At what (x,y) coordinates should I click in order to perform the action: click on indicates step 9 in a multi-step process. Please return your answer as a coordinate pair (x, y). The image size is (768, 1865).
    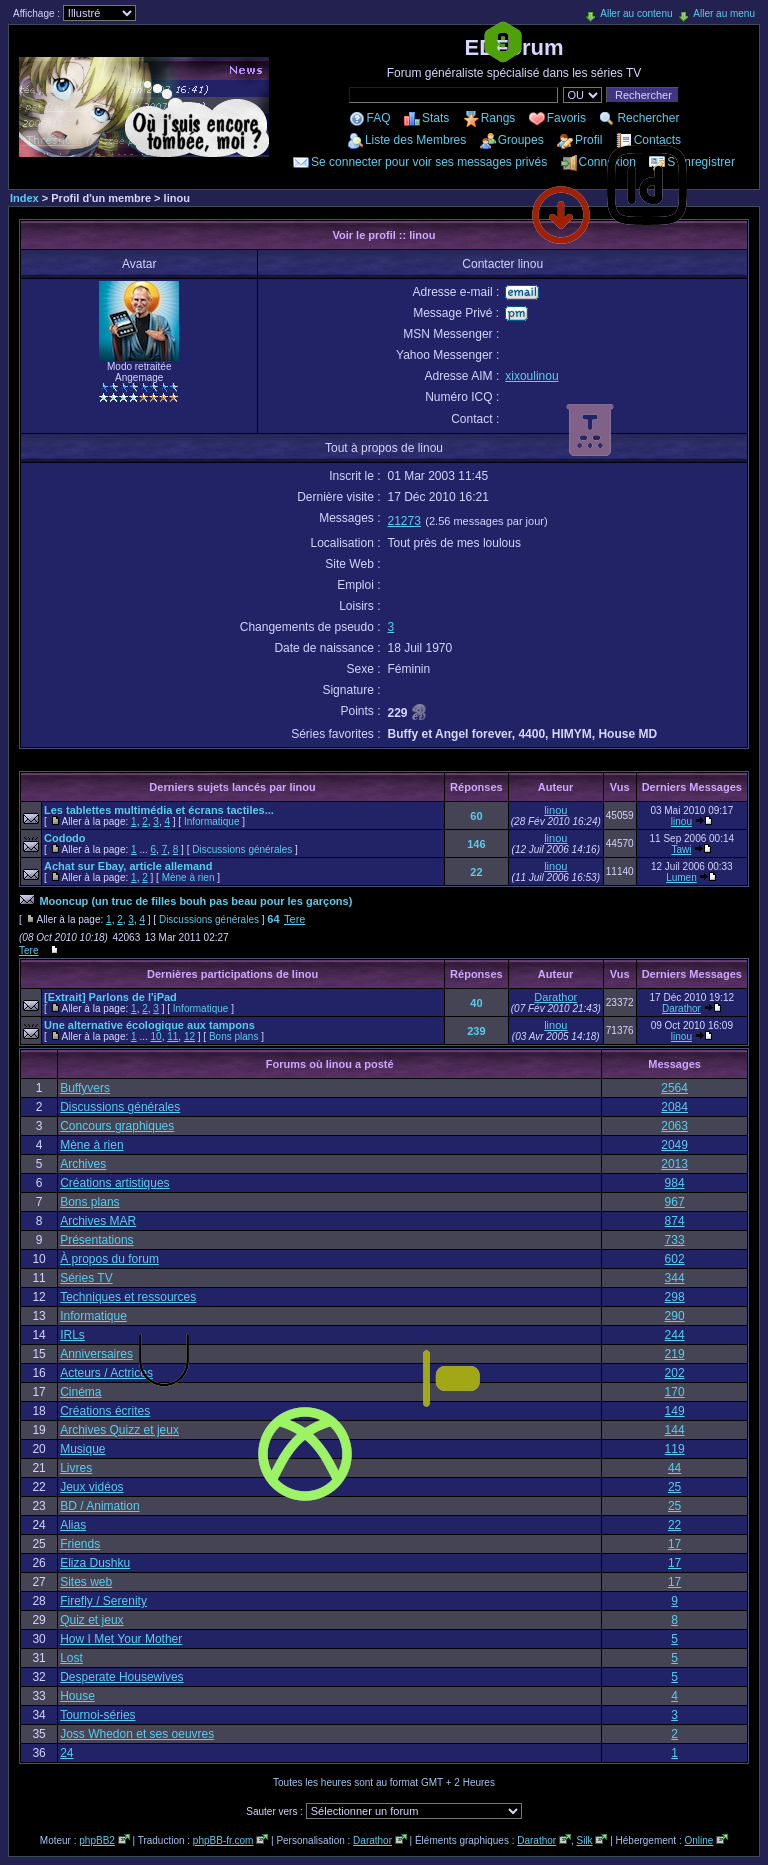
    Looking at the image, I should click on (503, 42).